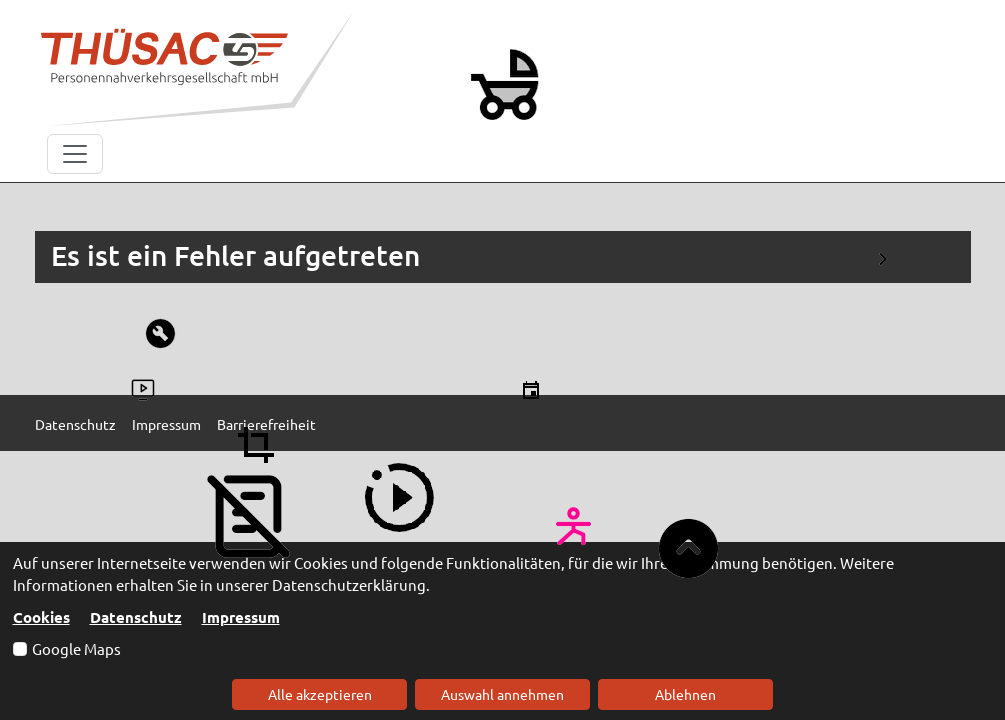 This screenshot has width=1005, height=720. I want to click on motion photos feature is enabled, so click(399, 497).